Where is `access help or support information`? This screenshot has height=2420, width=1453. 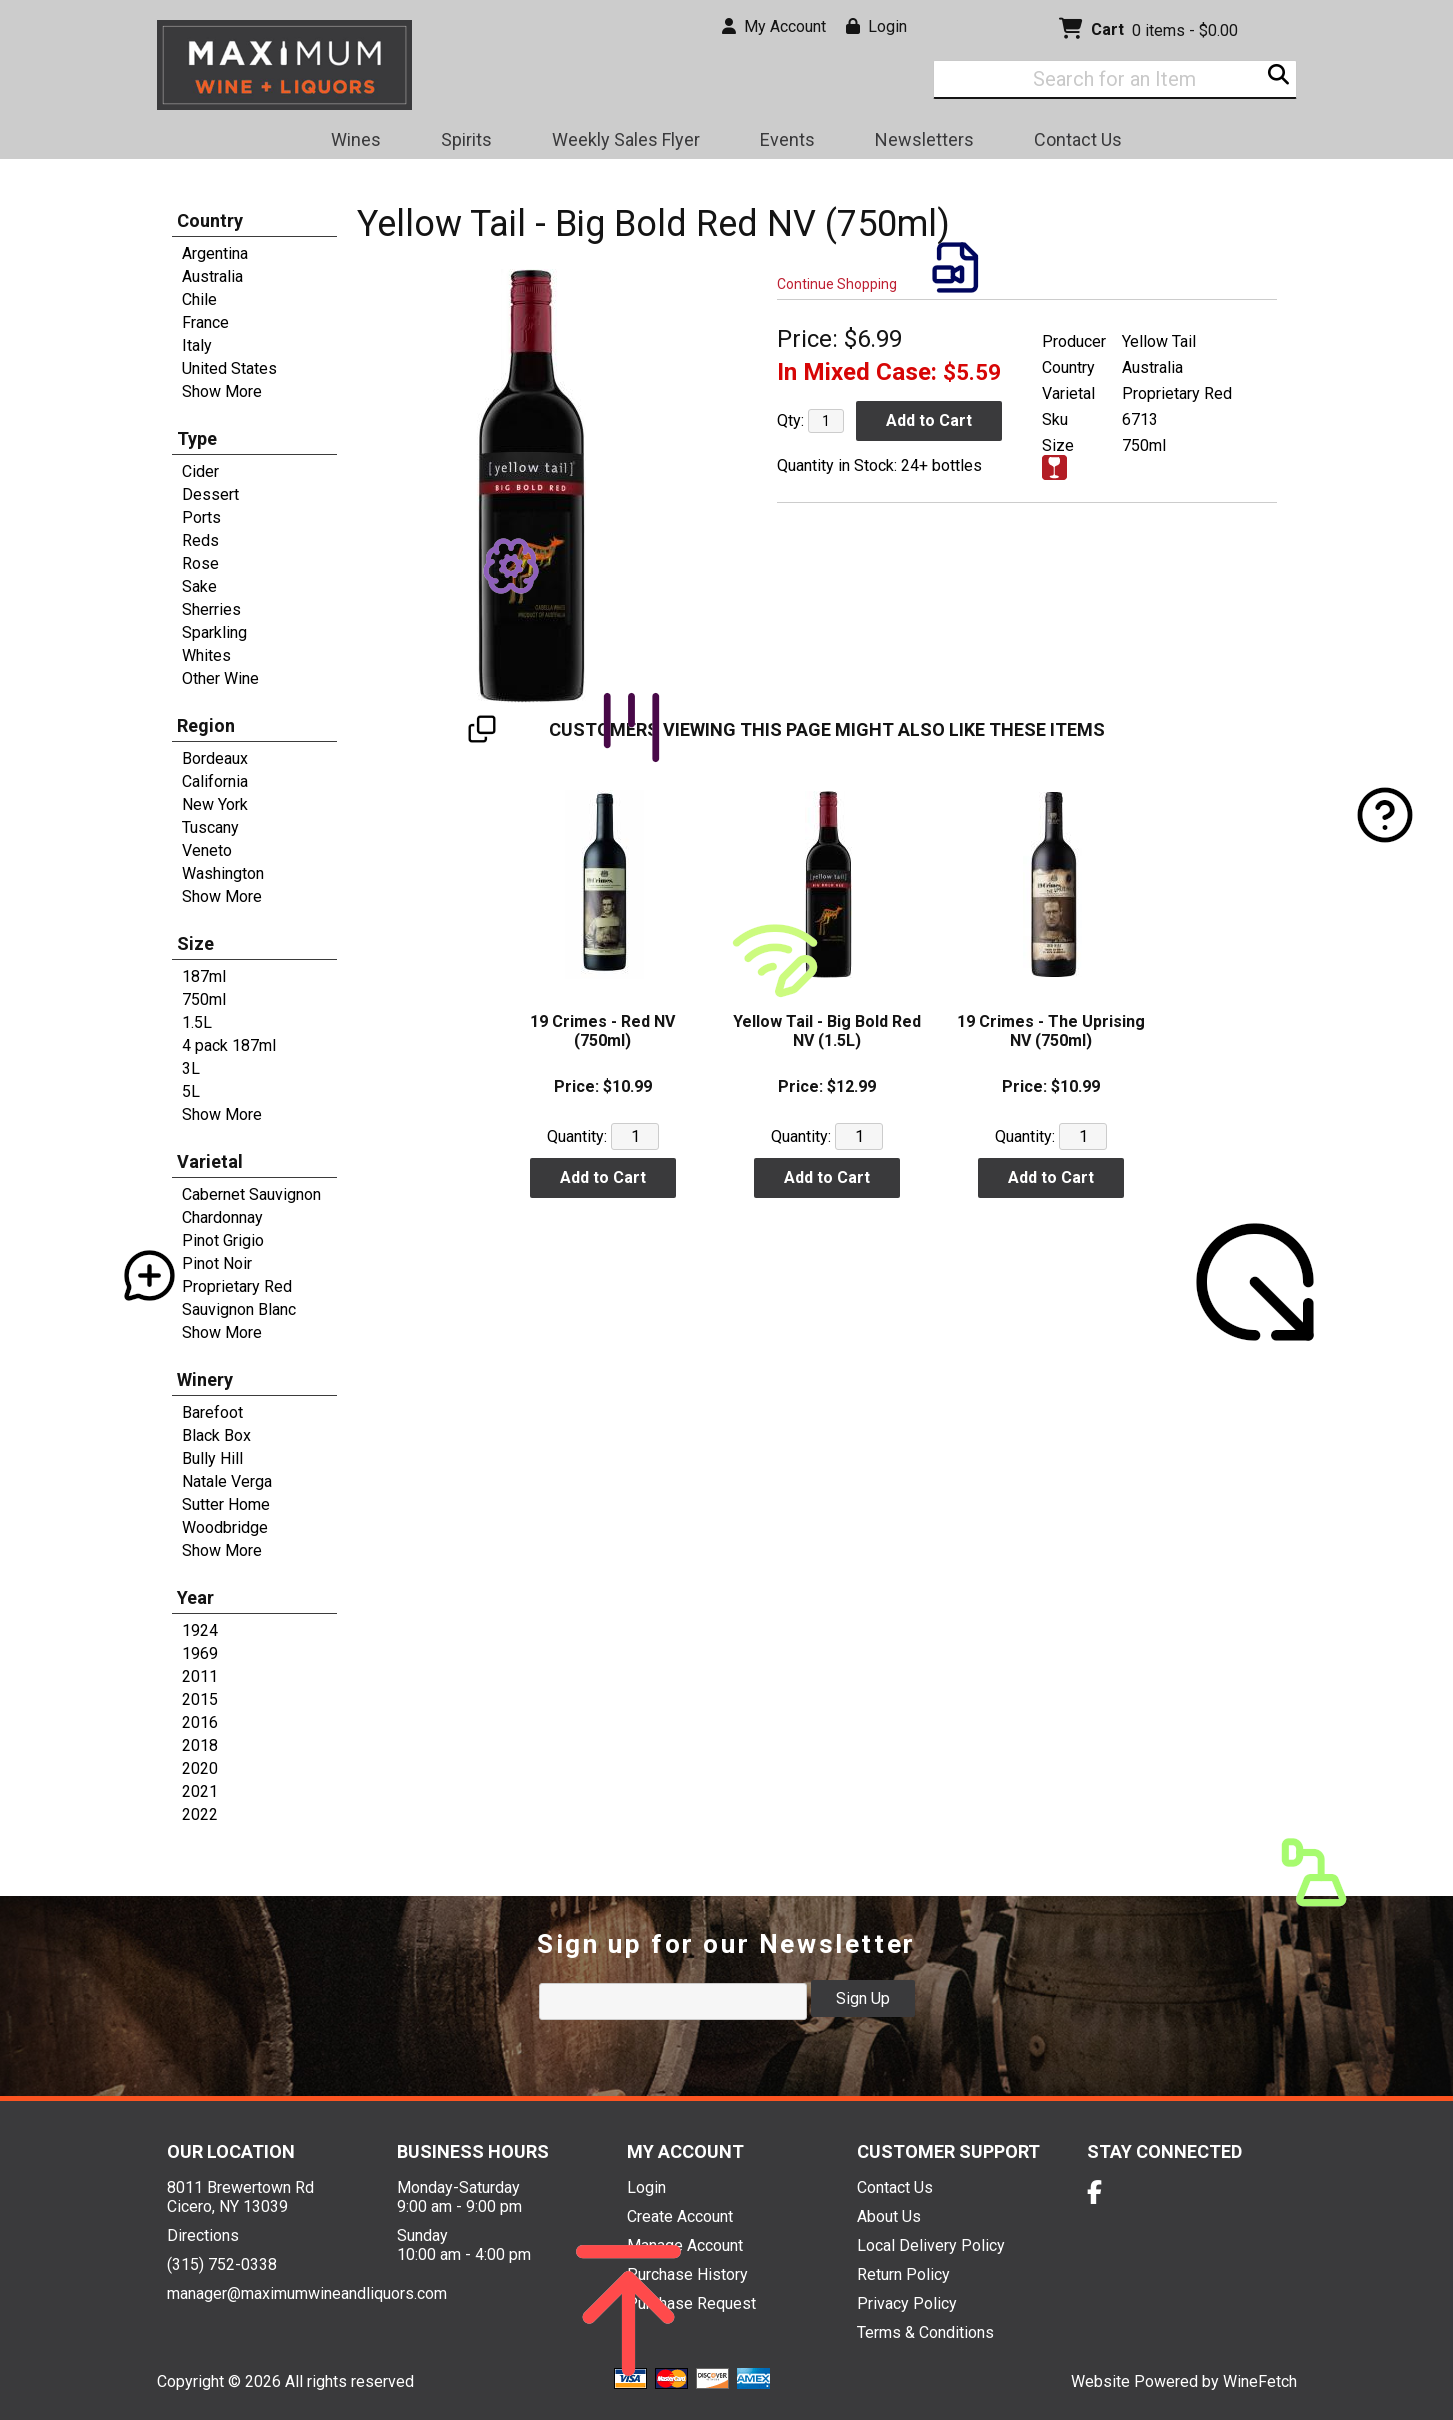 access help or support information is located at coordinates (1385, 815).